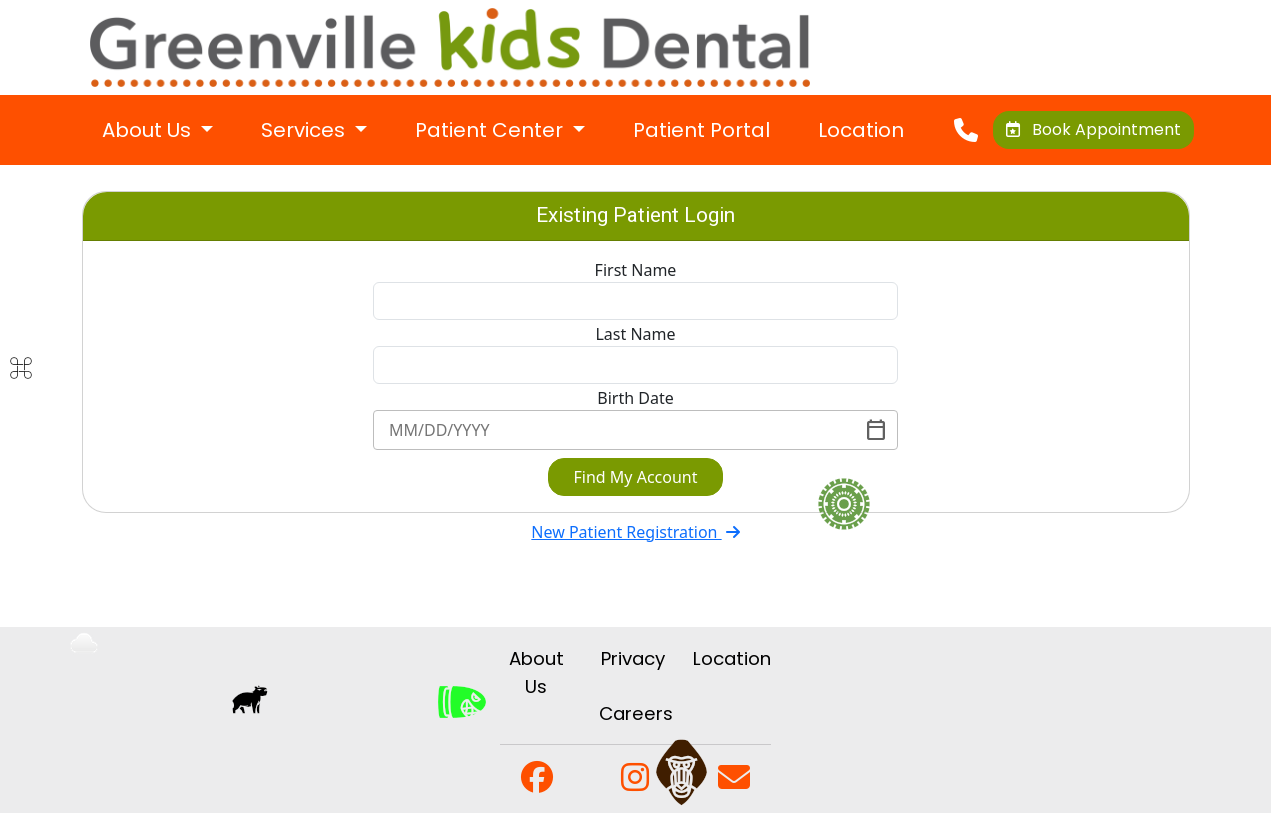  What do you see at coordinates (681, 772) in the screenshot?
I see `select mandrill character or avatar` at bounding box center [681, 772].